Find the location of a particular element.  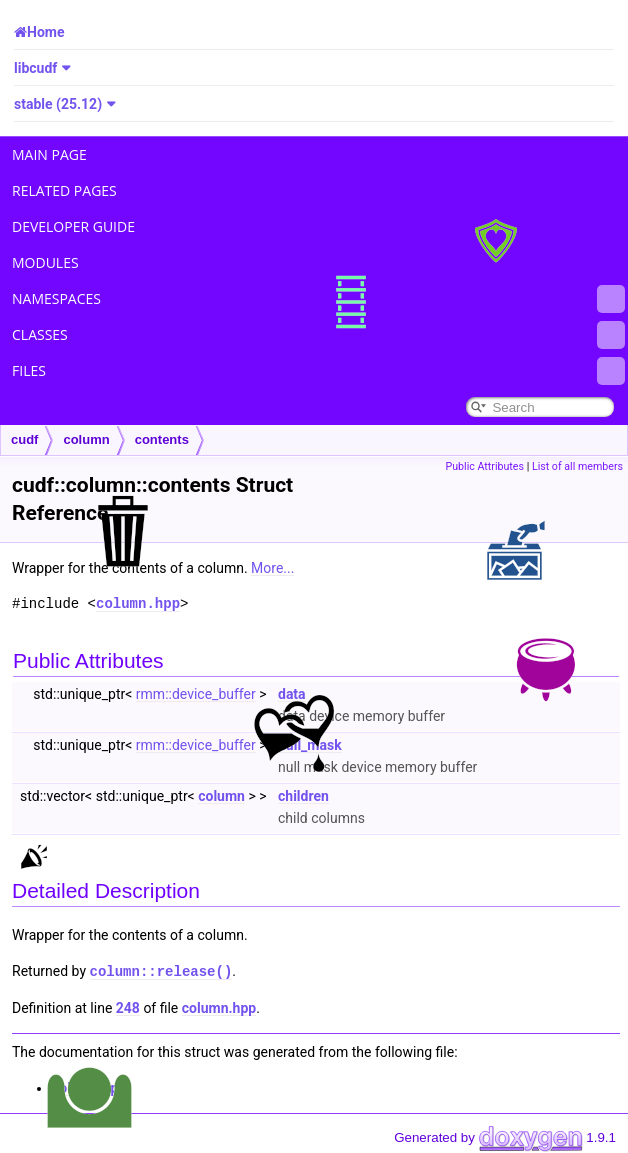

transfer health or life points between characters is located at coordinates (294, 731).